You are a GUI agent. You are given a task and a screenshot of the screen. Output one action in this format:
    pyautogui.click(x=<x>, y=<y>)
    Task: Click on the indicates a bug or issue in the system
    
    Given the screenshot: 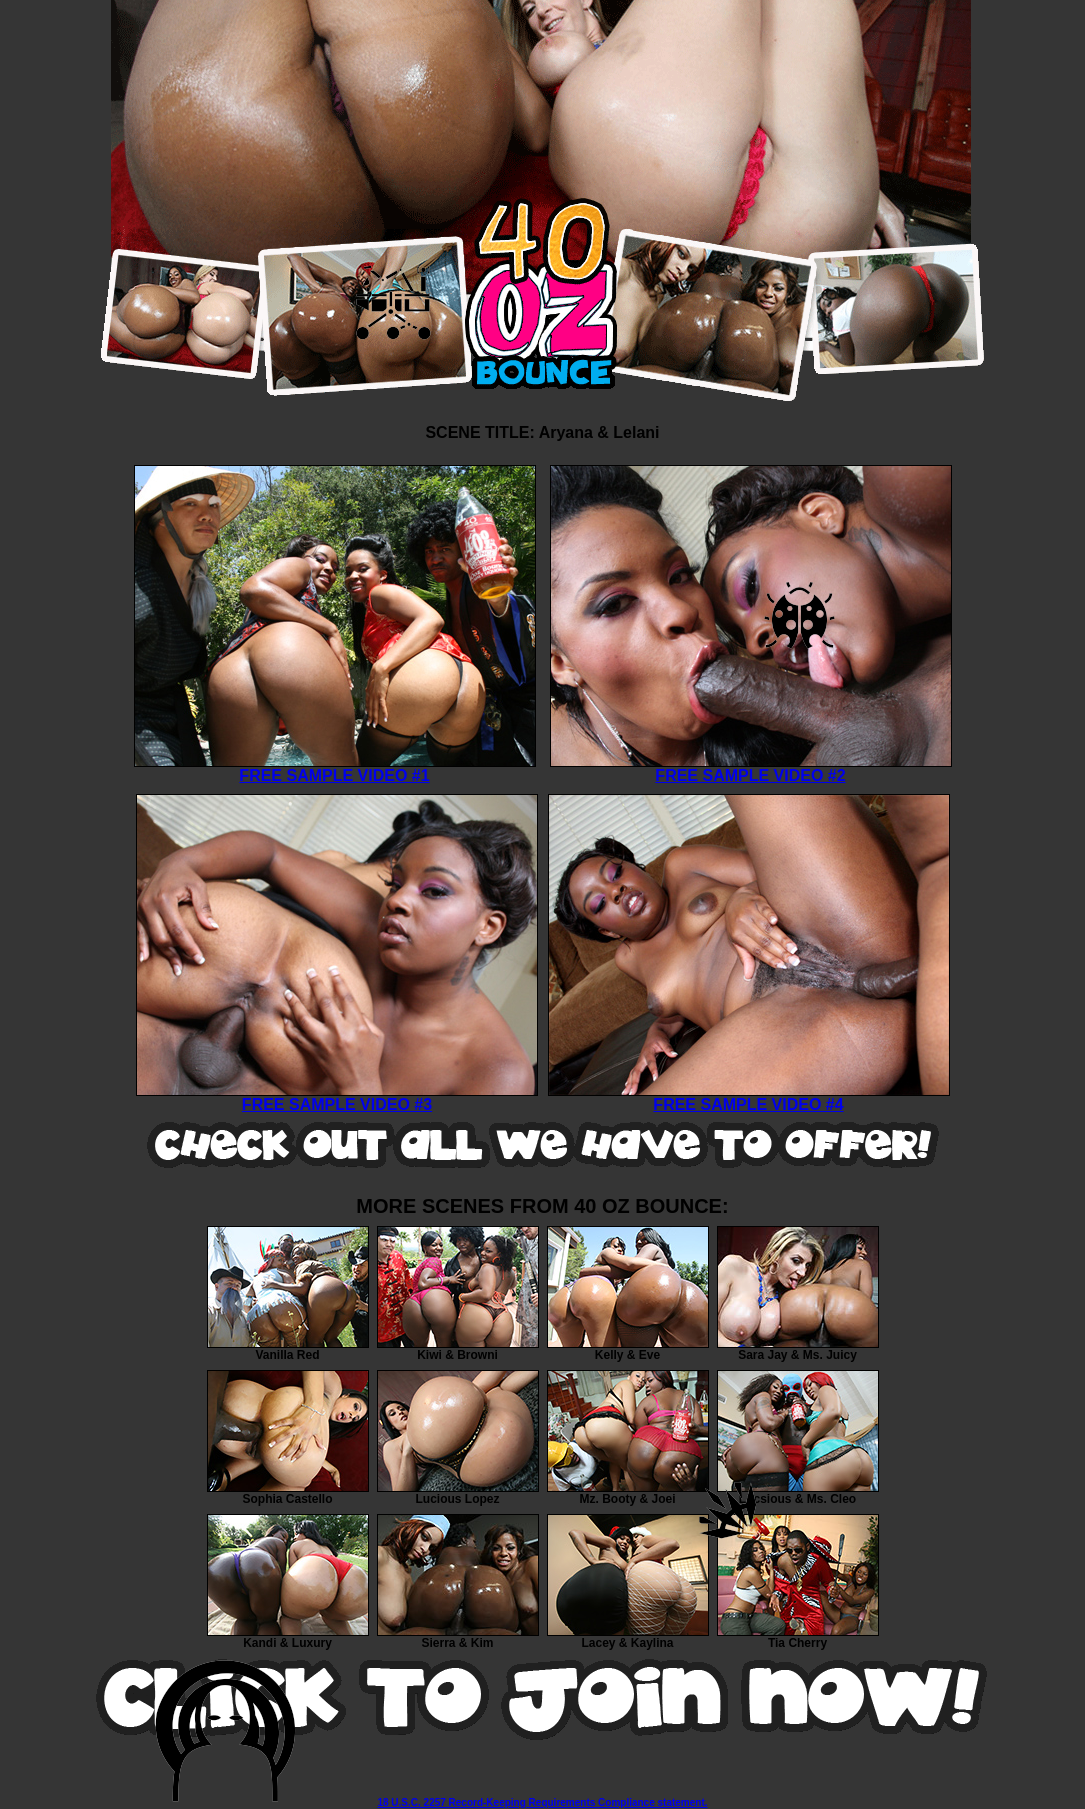 What is the action you would take?
    pyautogui.click(x=799, y=617)
    